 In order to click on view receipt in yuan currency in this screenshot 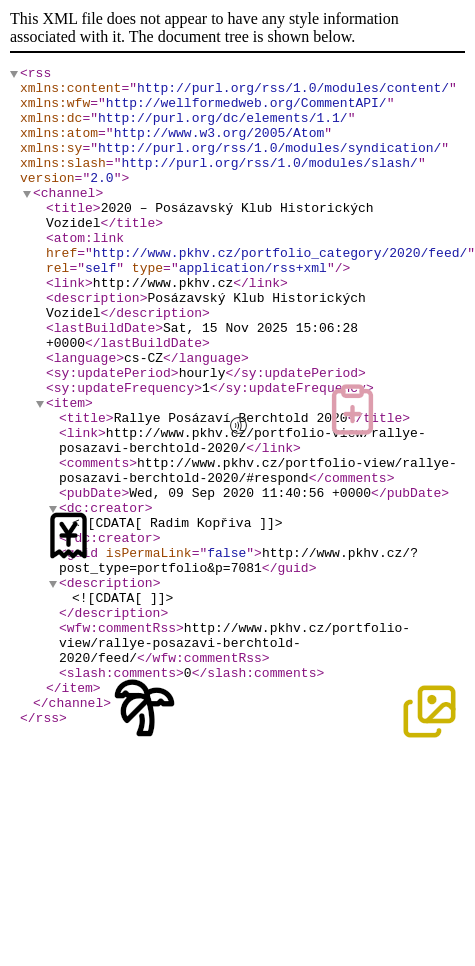, I will do `click(68, 535)`.